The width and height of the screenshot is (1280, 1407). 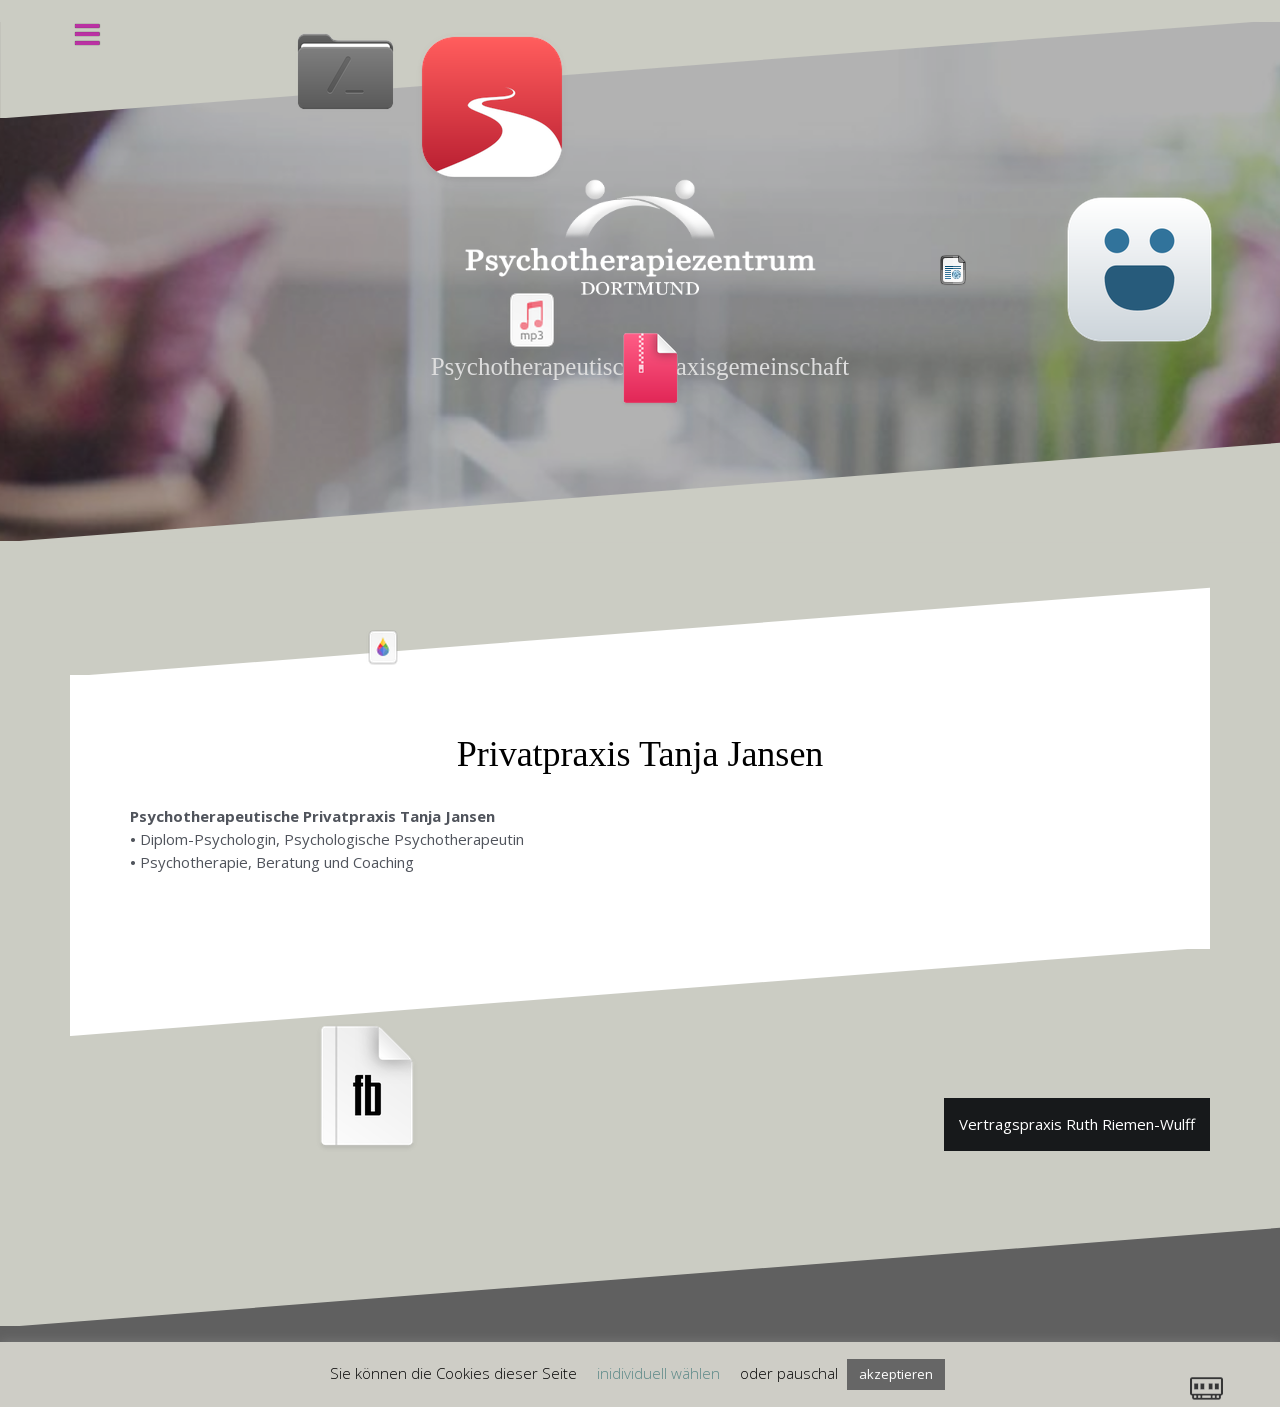 I want to click on access the root directory, so click(x=345, y=71).